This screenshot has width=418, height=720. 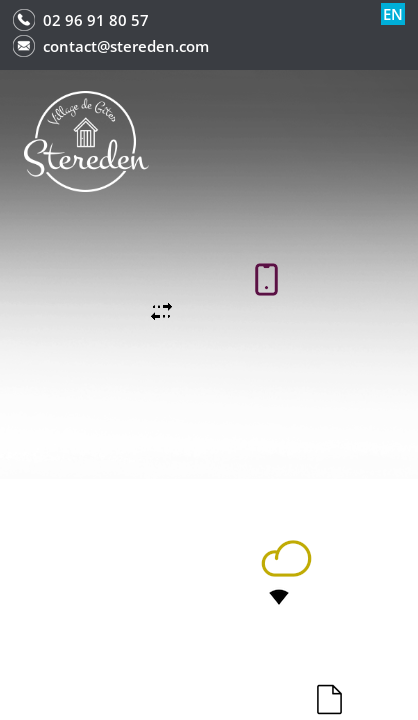 What do you see at coordinates (266, 279) in the screenshot?
I see `switch to mobile view` at bounding box center [266, 279].